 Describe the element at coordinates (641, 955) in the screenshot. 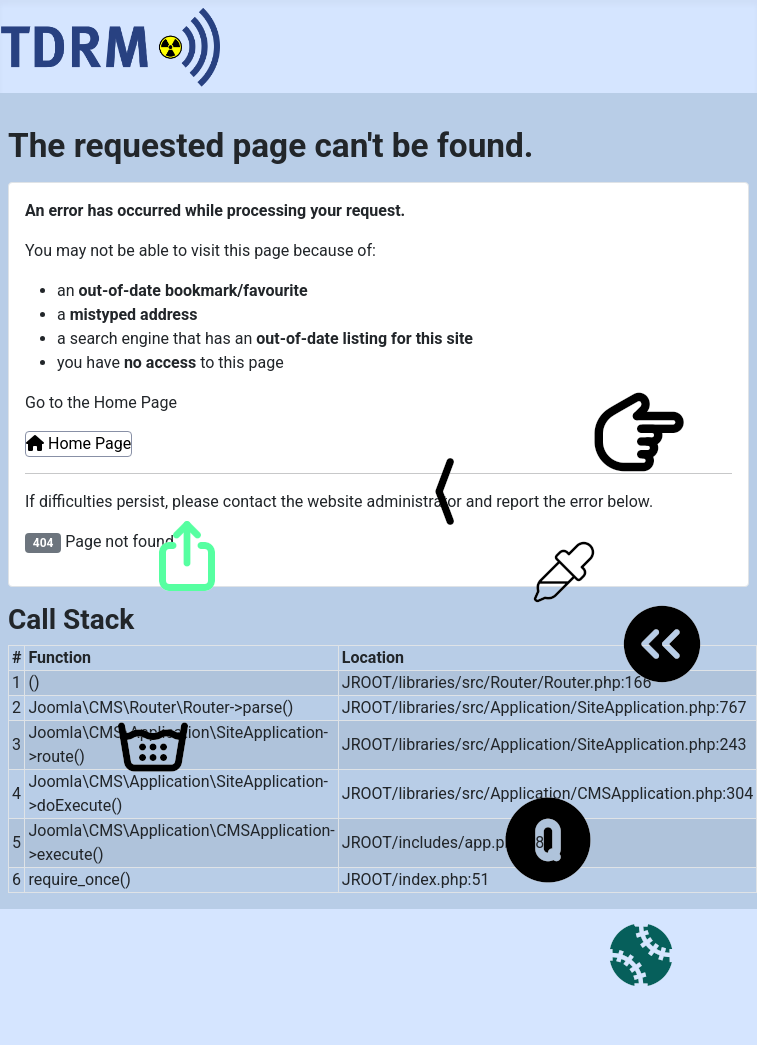

I see `view baseball scores or stats` at that location.